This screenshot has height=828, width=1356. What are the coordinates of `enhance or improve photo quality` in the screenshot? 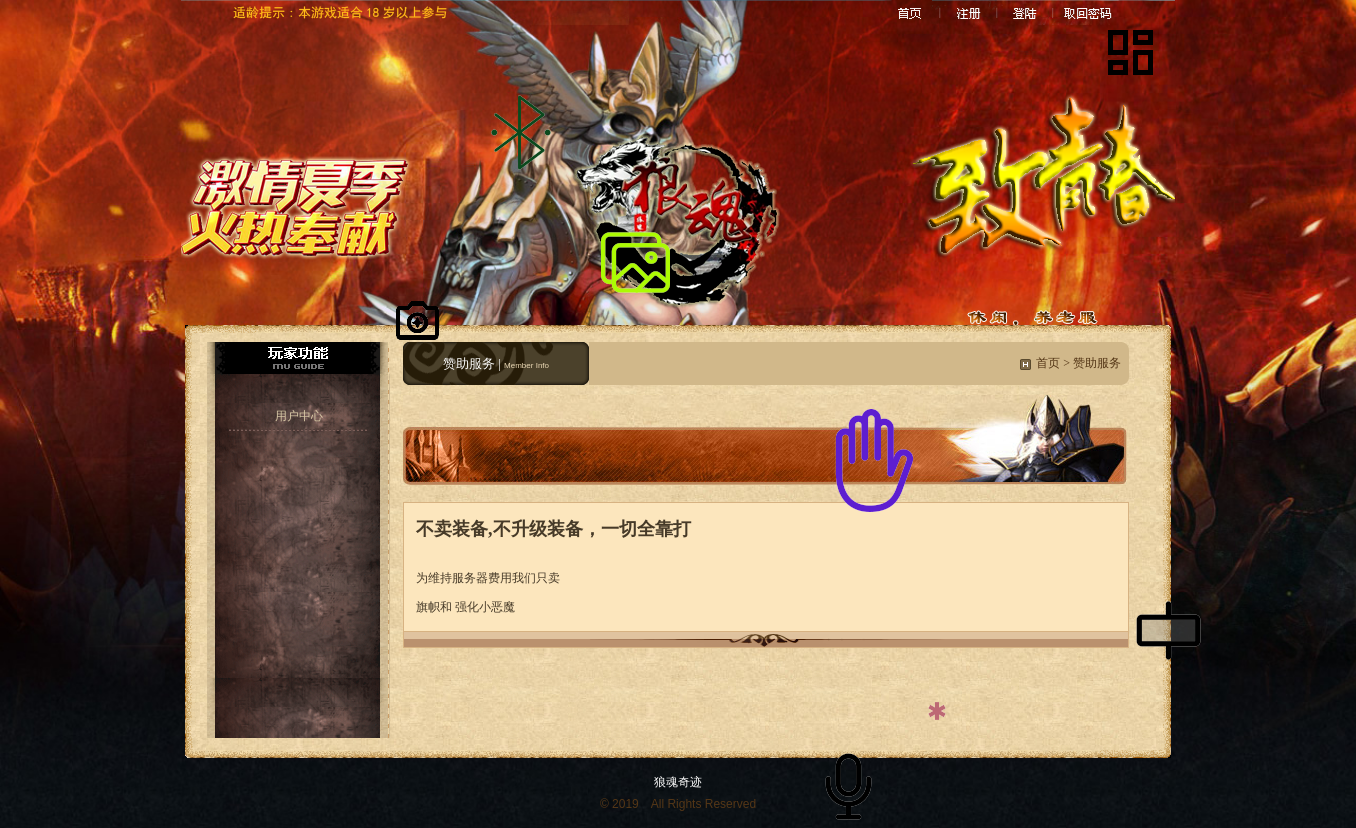 It's located at (417, 320).